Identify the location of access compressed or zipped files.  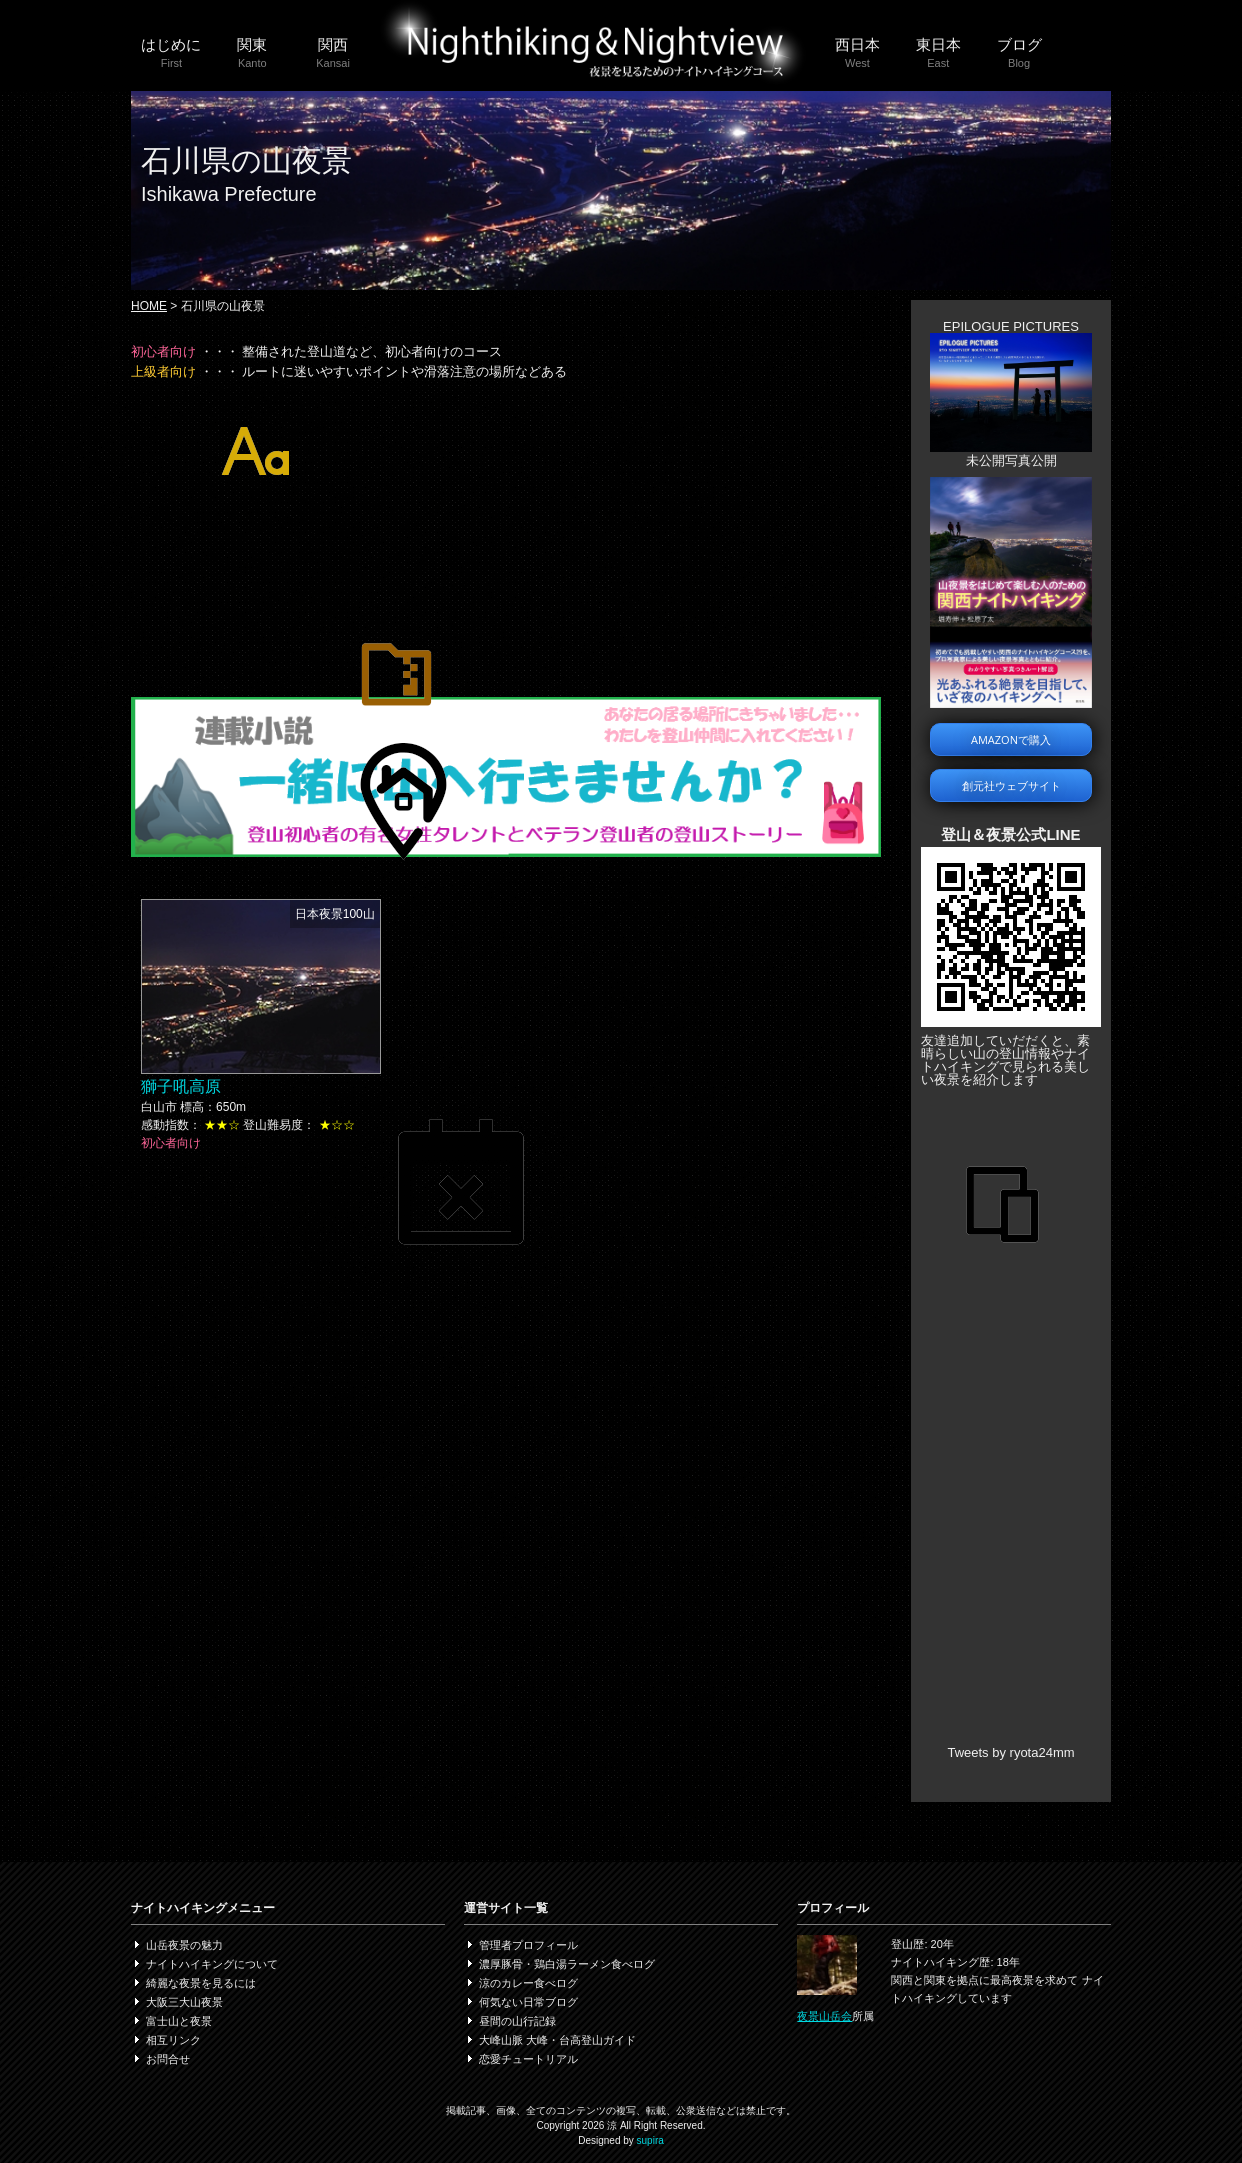
(396, 674).